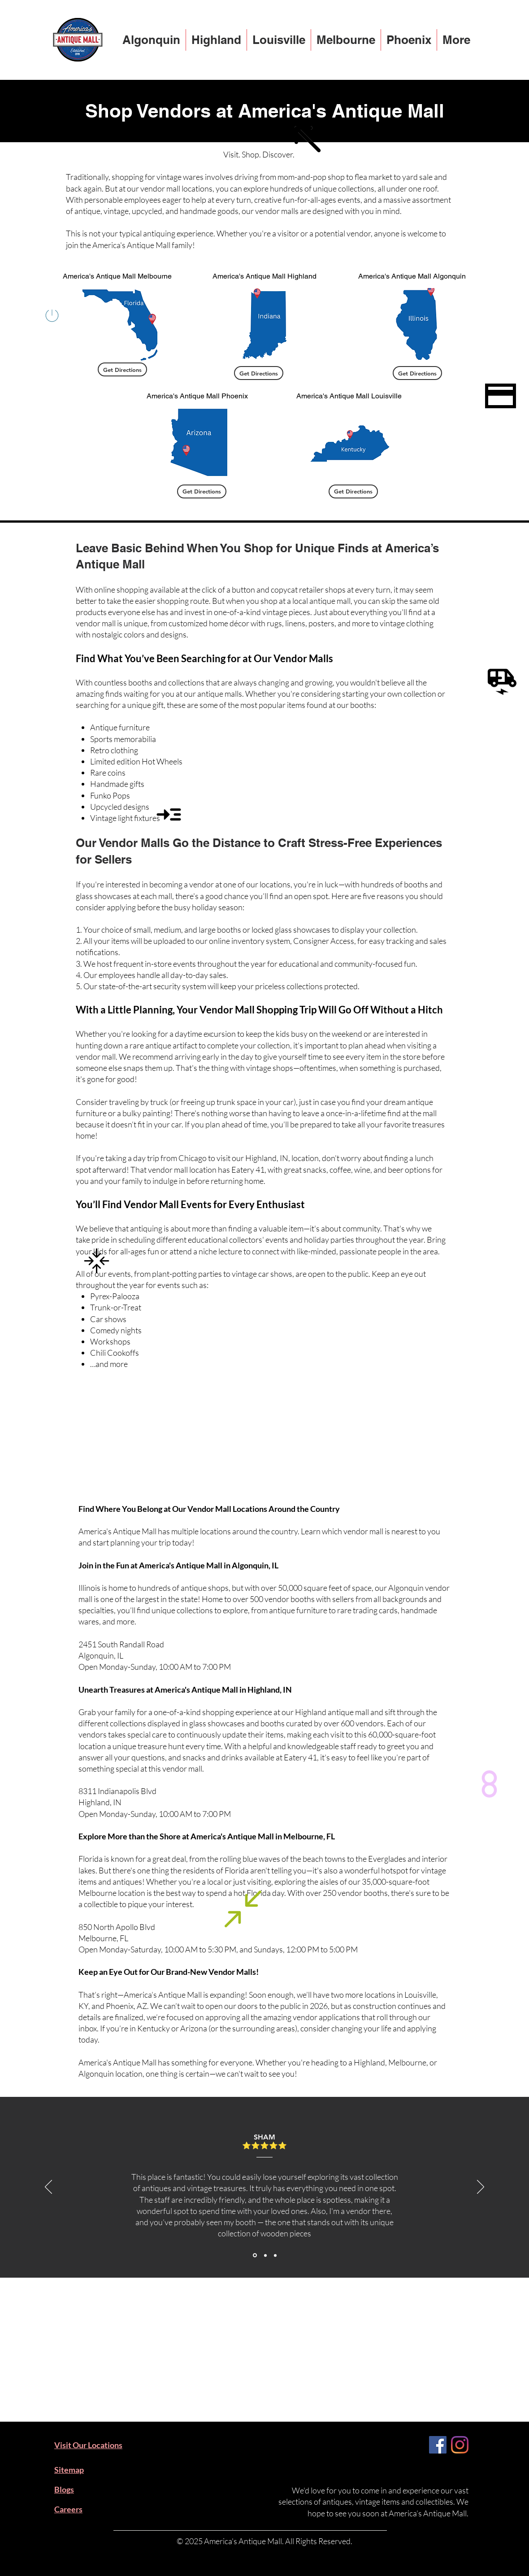 The image size is (529, 2576). What do you see at coordinates (502, 681) in the screenshot?
I see `select electric rickshaw as transport option` at bounding box center [502, 681].